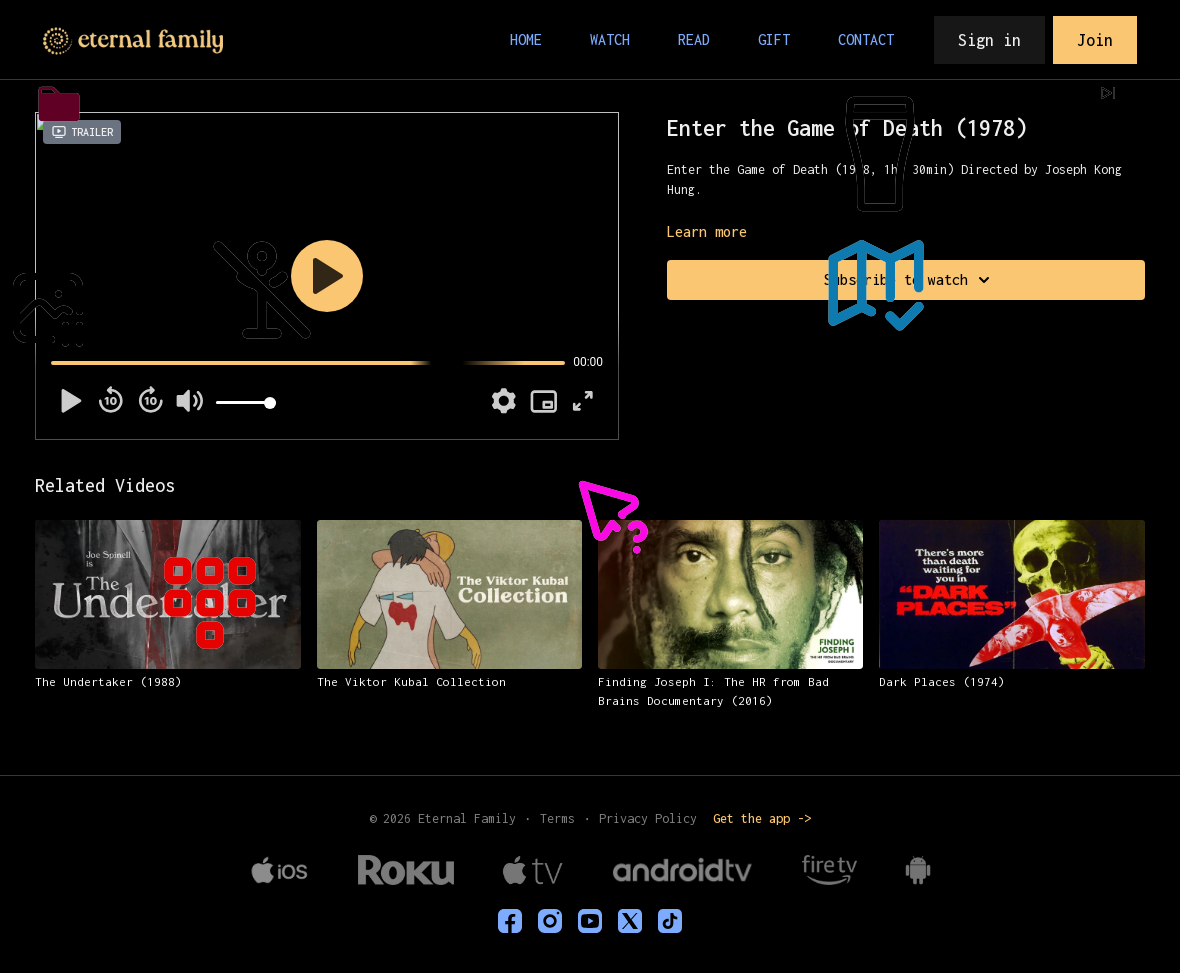  I want to click on view drink menu or beverage options, so click(880, 154).